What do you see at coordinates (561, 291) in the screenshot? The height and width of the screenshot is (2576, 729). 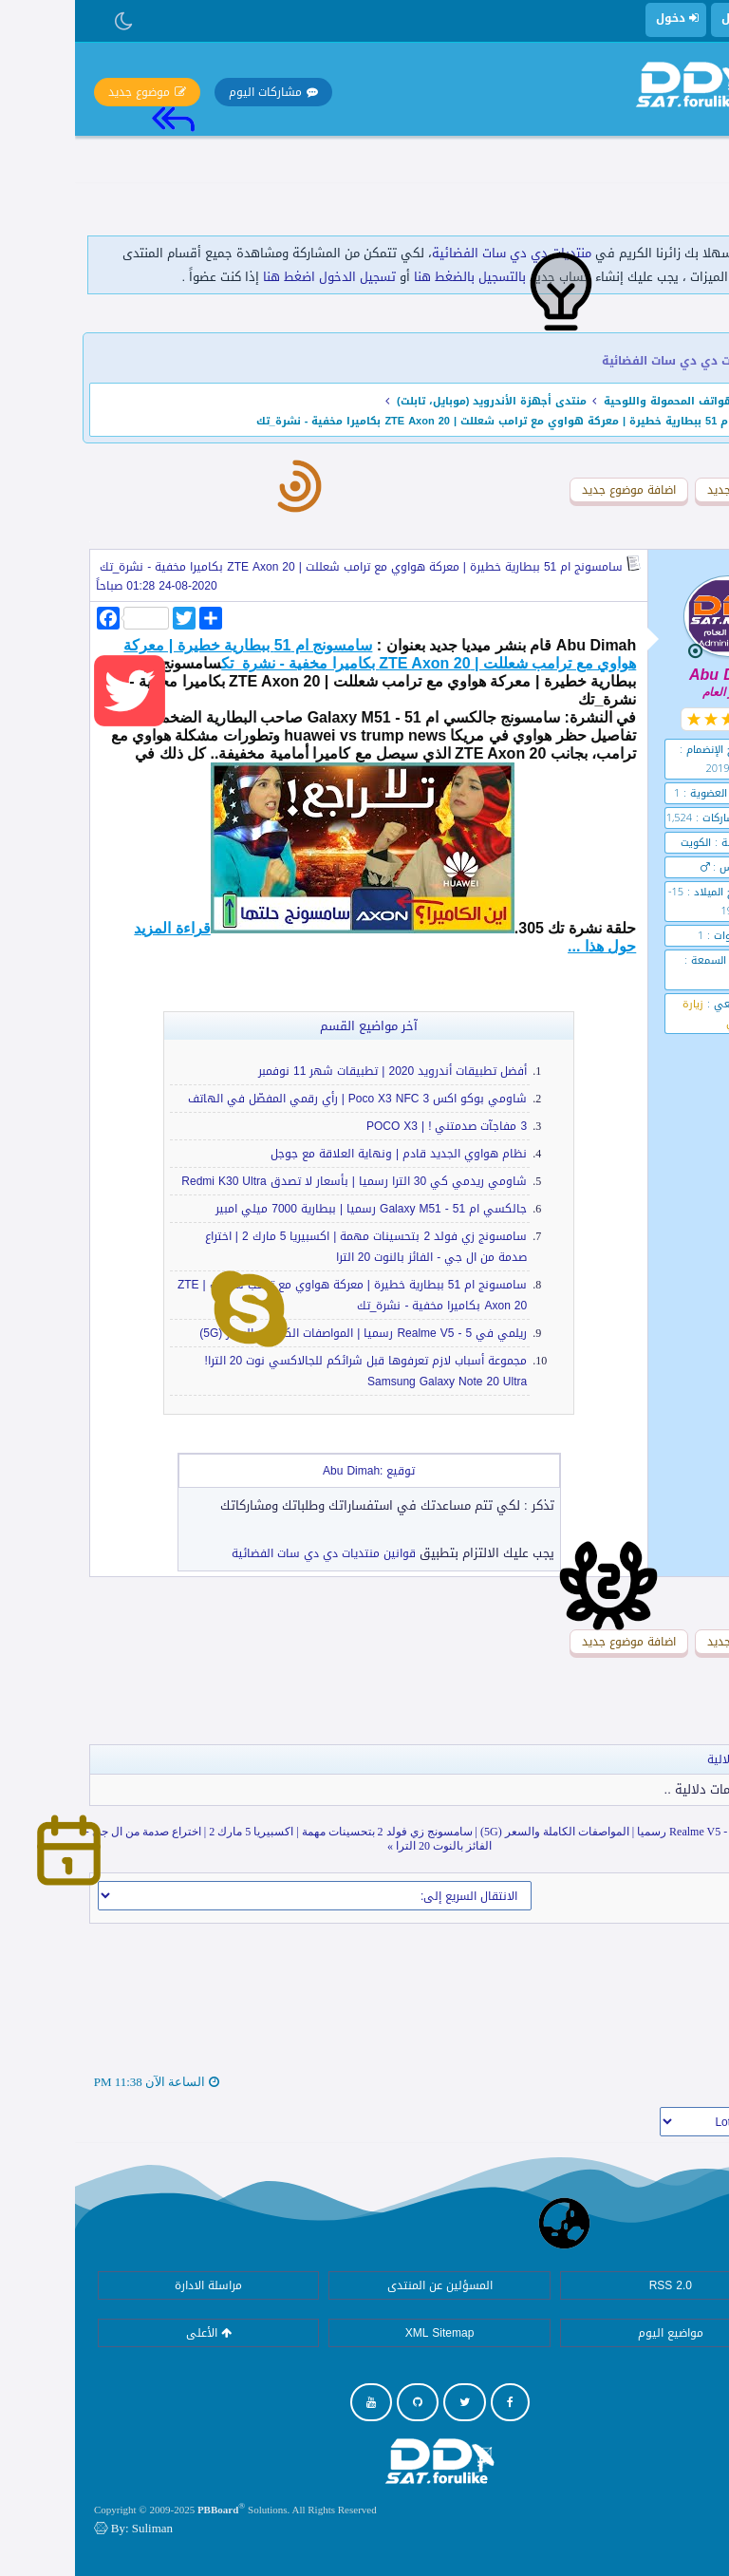 I see `toggle idea or inspiration mode` at bounding box center [561, 291].